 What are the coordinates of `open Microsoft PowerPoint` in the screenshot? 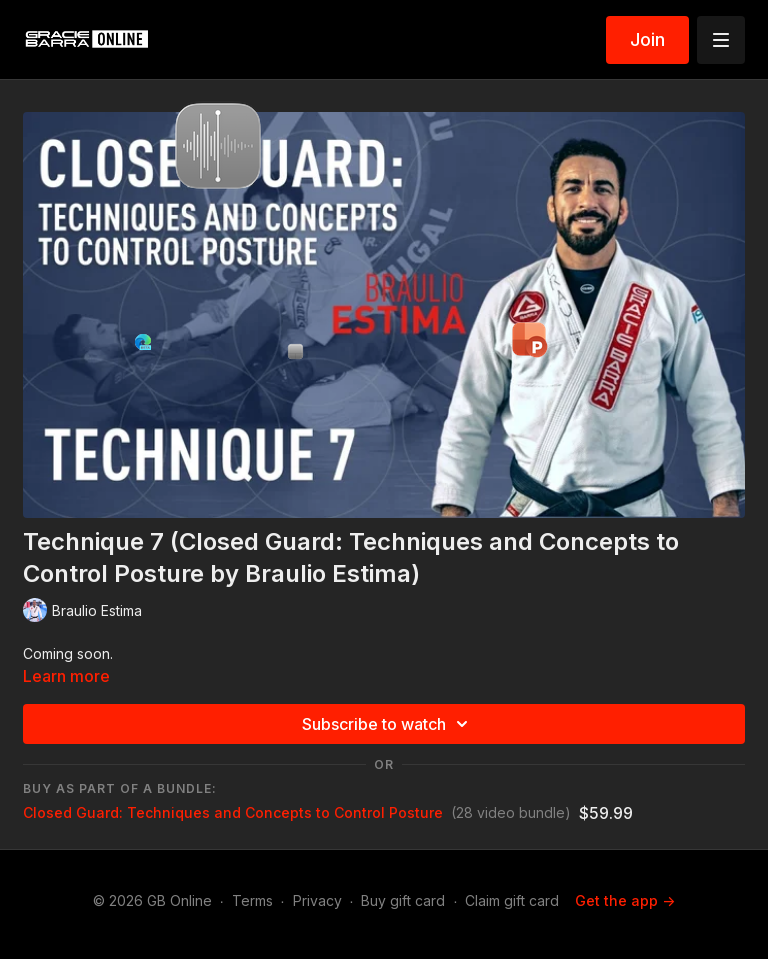 It's located at (529, 339).